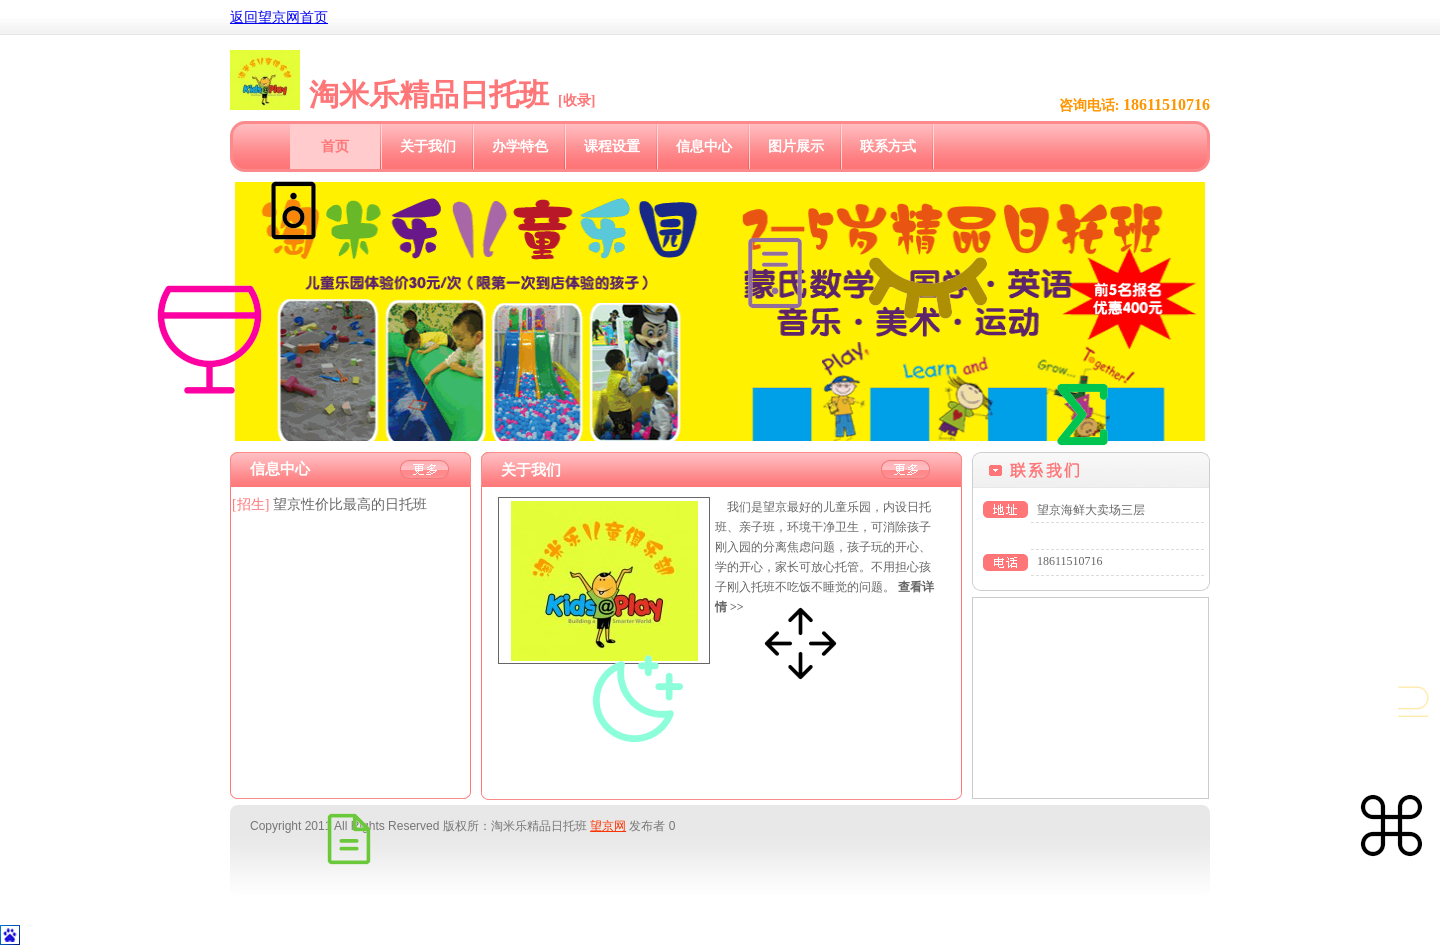  What do you see at coordinates (293, 210) in the screenshot?
I see `adjust speaker or audio output settings` at bounding box center [293, 210].